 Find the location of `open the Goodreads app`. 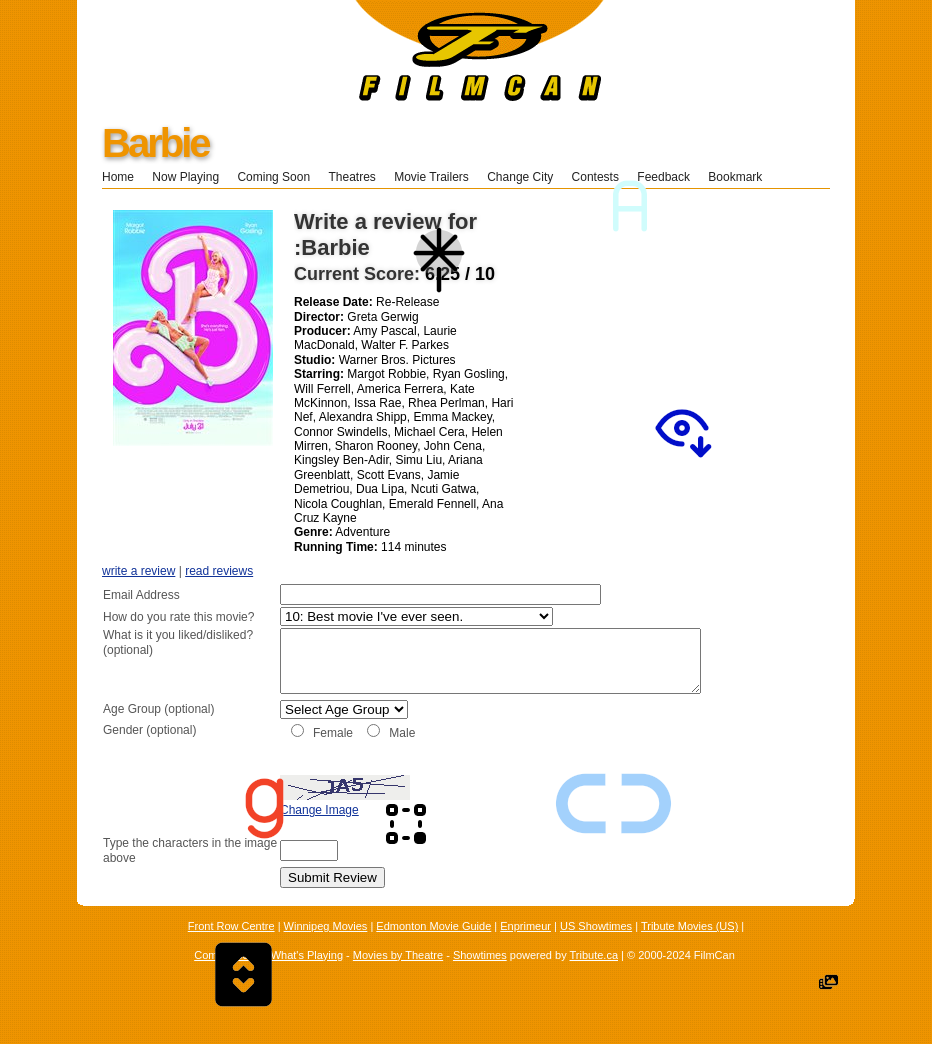

open the Goodreads app is located at coordinates (264, 808).